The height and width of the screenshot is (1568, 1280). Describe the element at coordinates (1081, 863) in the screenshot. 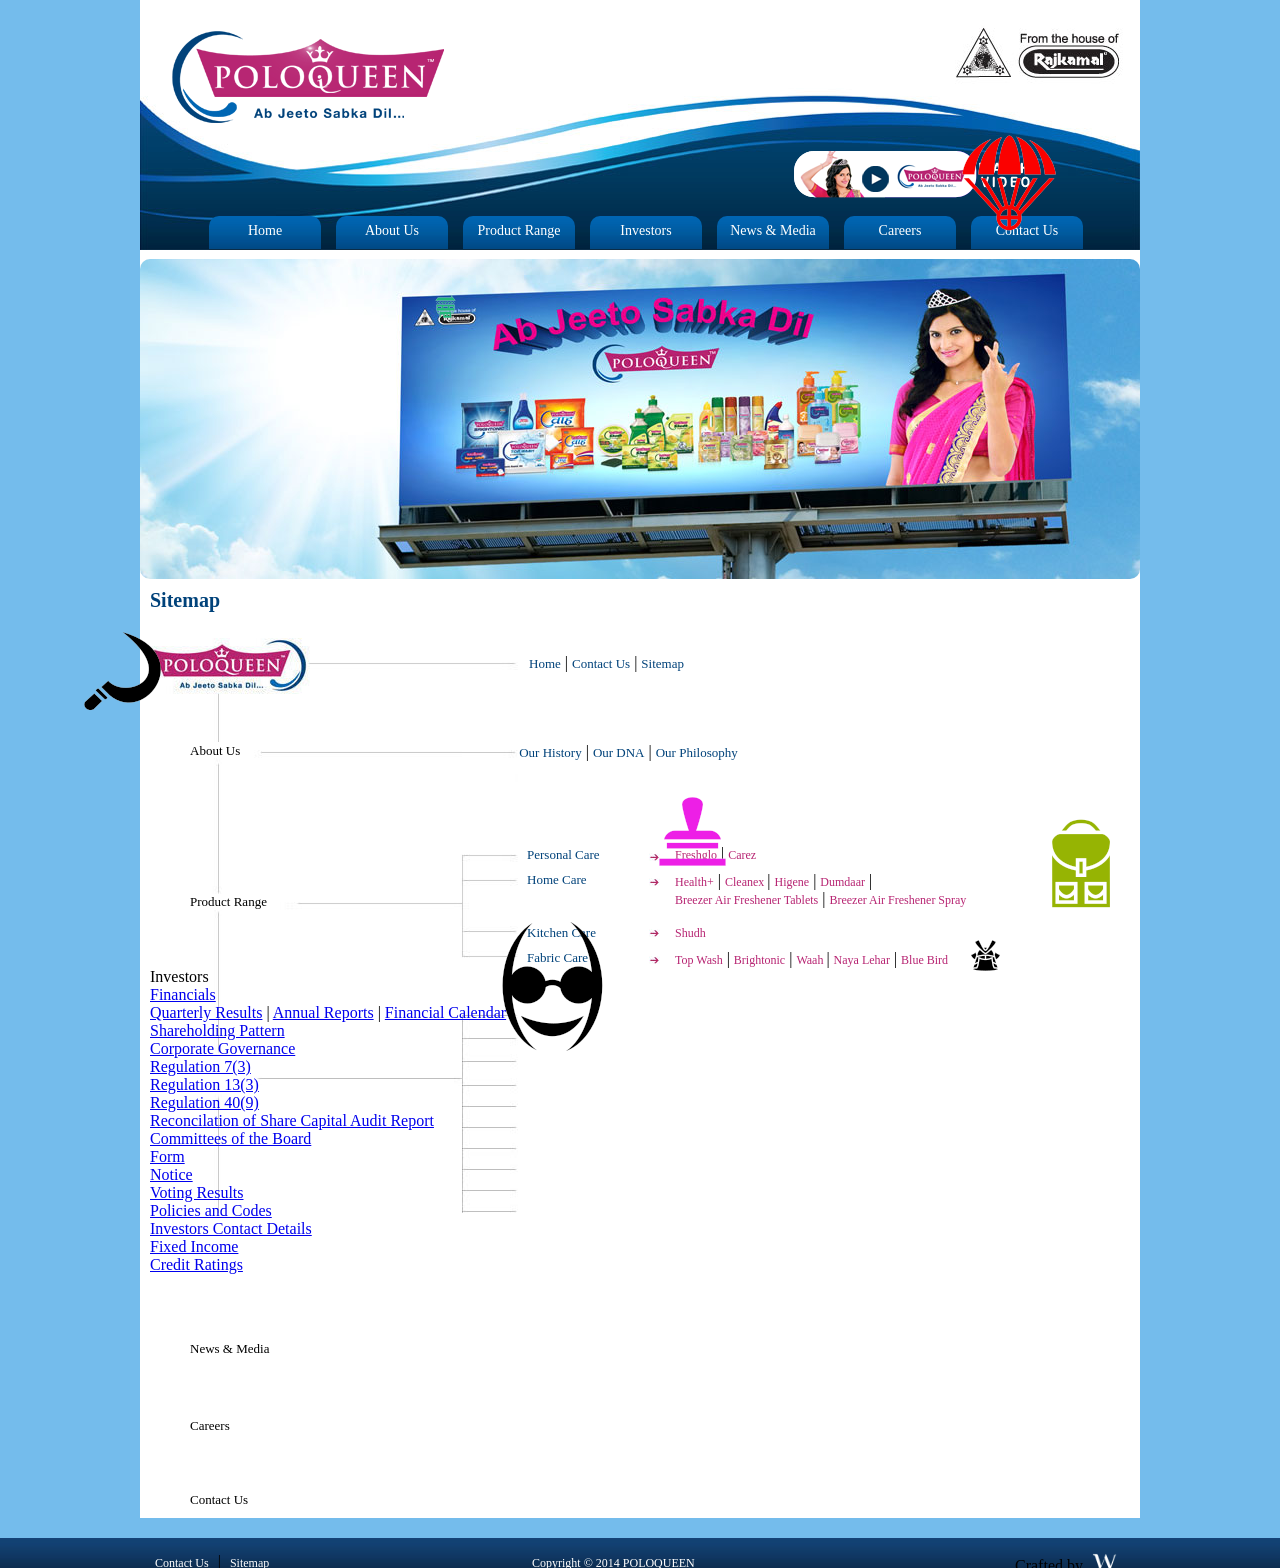

I see `access your inventory or stored items` at that location.